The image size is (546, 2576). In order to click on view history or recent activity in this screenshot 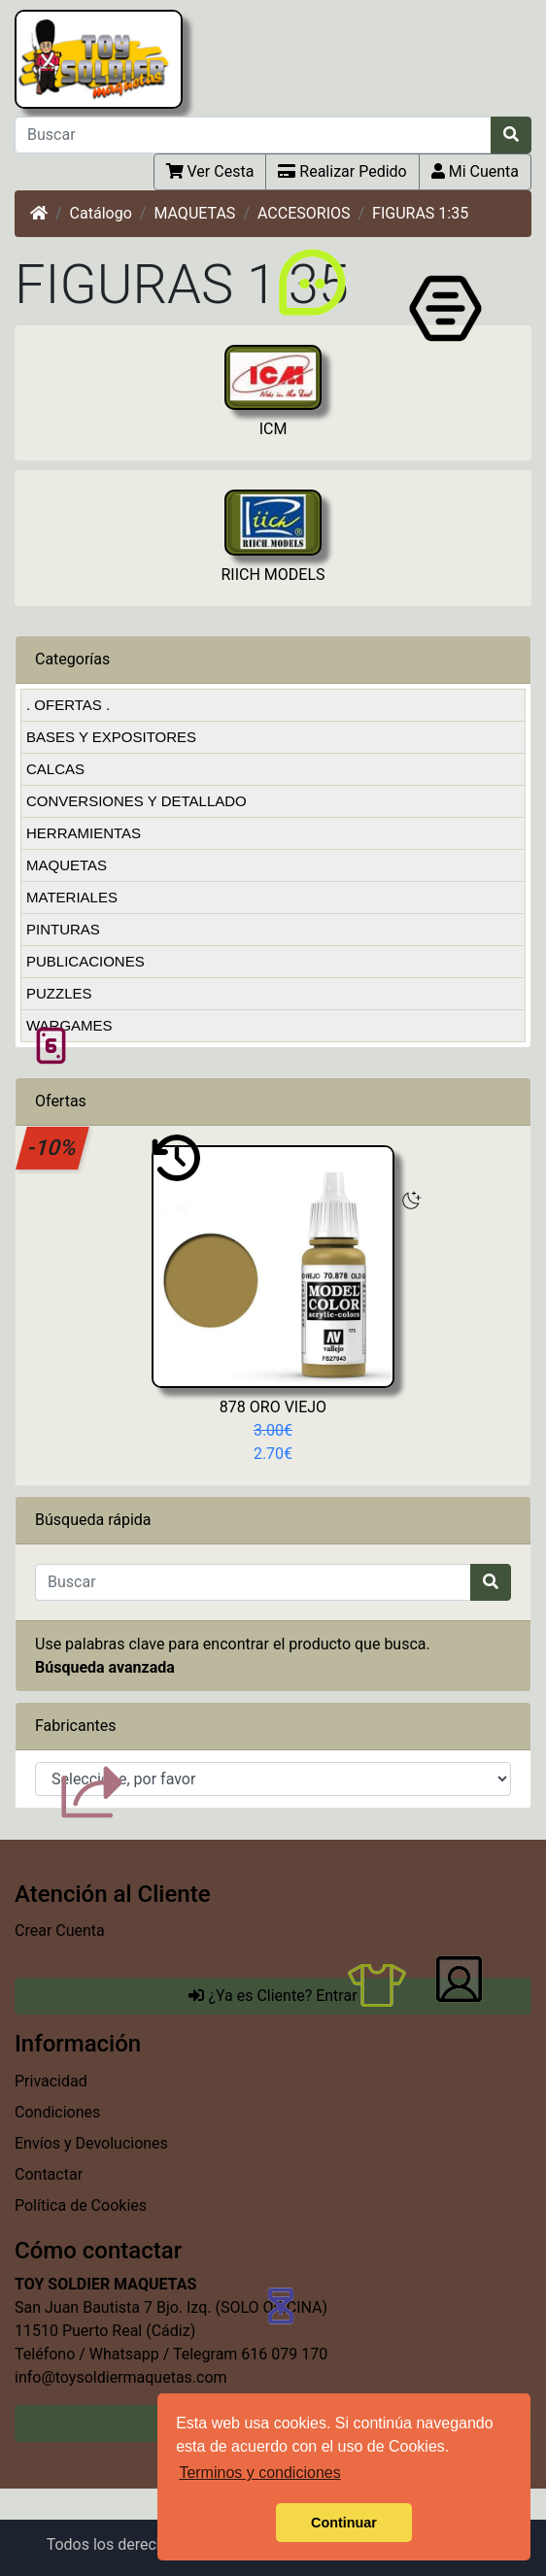, I will do `click(177, 1158)`.